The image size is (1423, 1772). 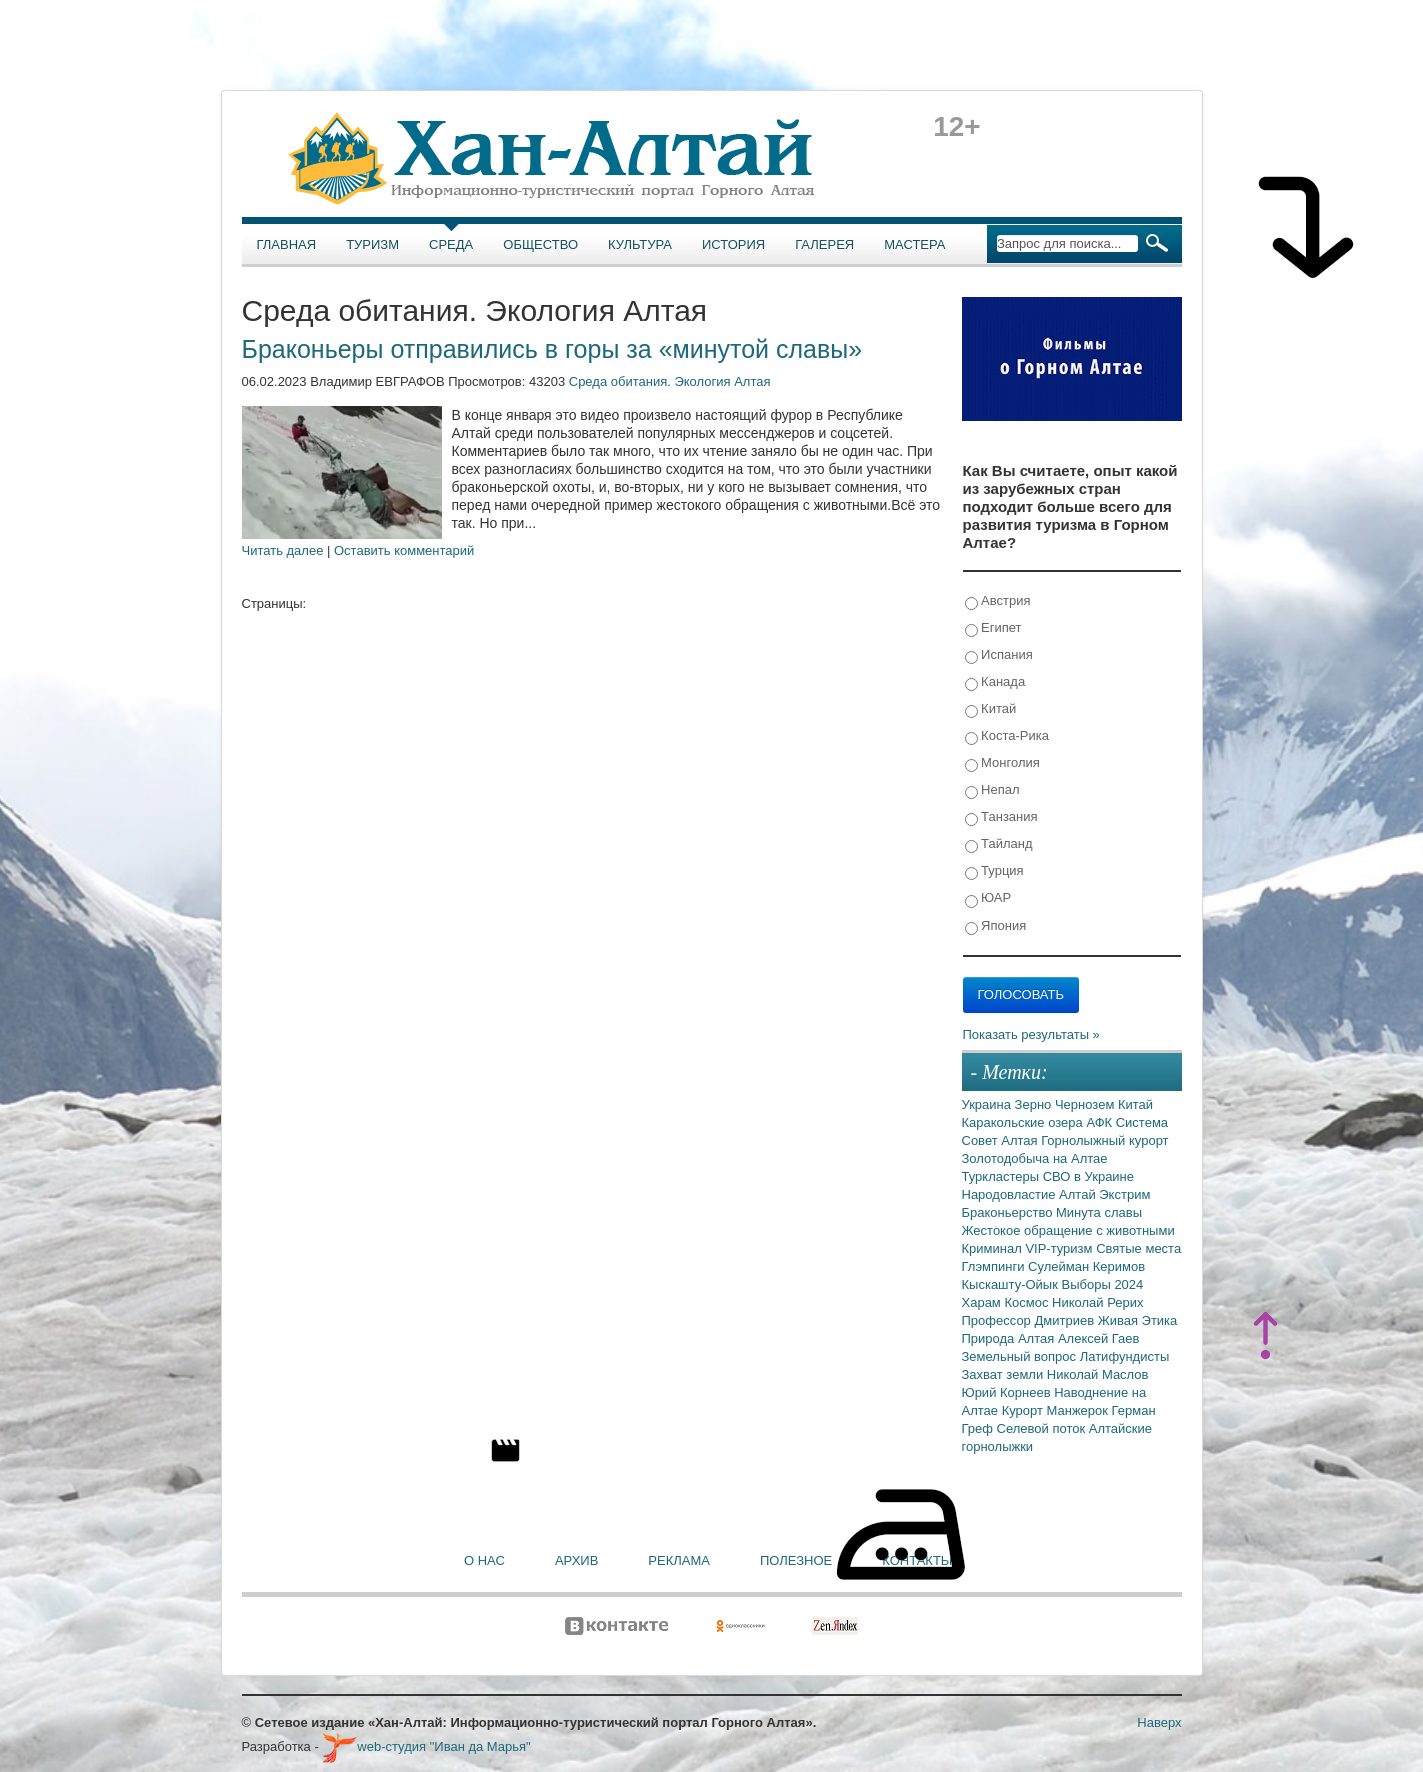 I want to click on step out of current function in debugger, so click(x=1265, y=1335).